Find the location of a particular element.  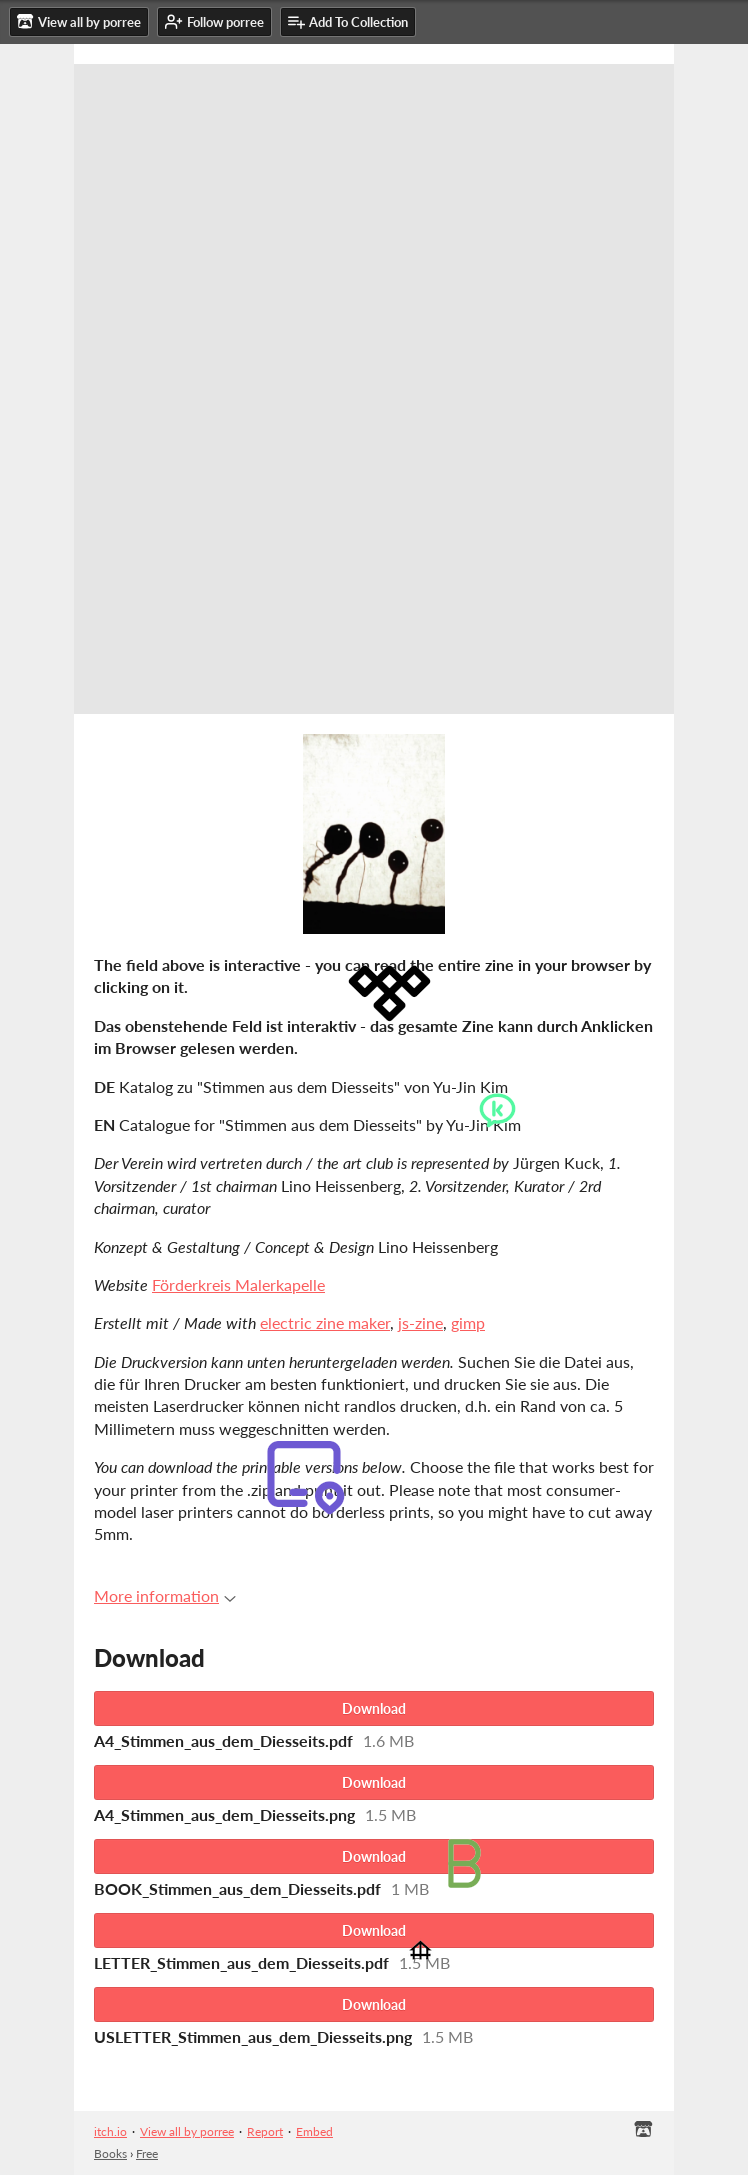

open KakaoTalk messaging app is located at coordinates (497, 1109).